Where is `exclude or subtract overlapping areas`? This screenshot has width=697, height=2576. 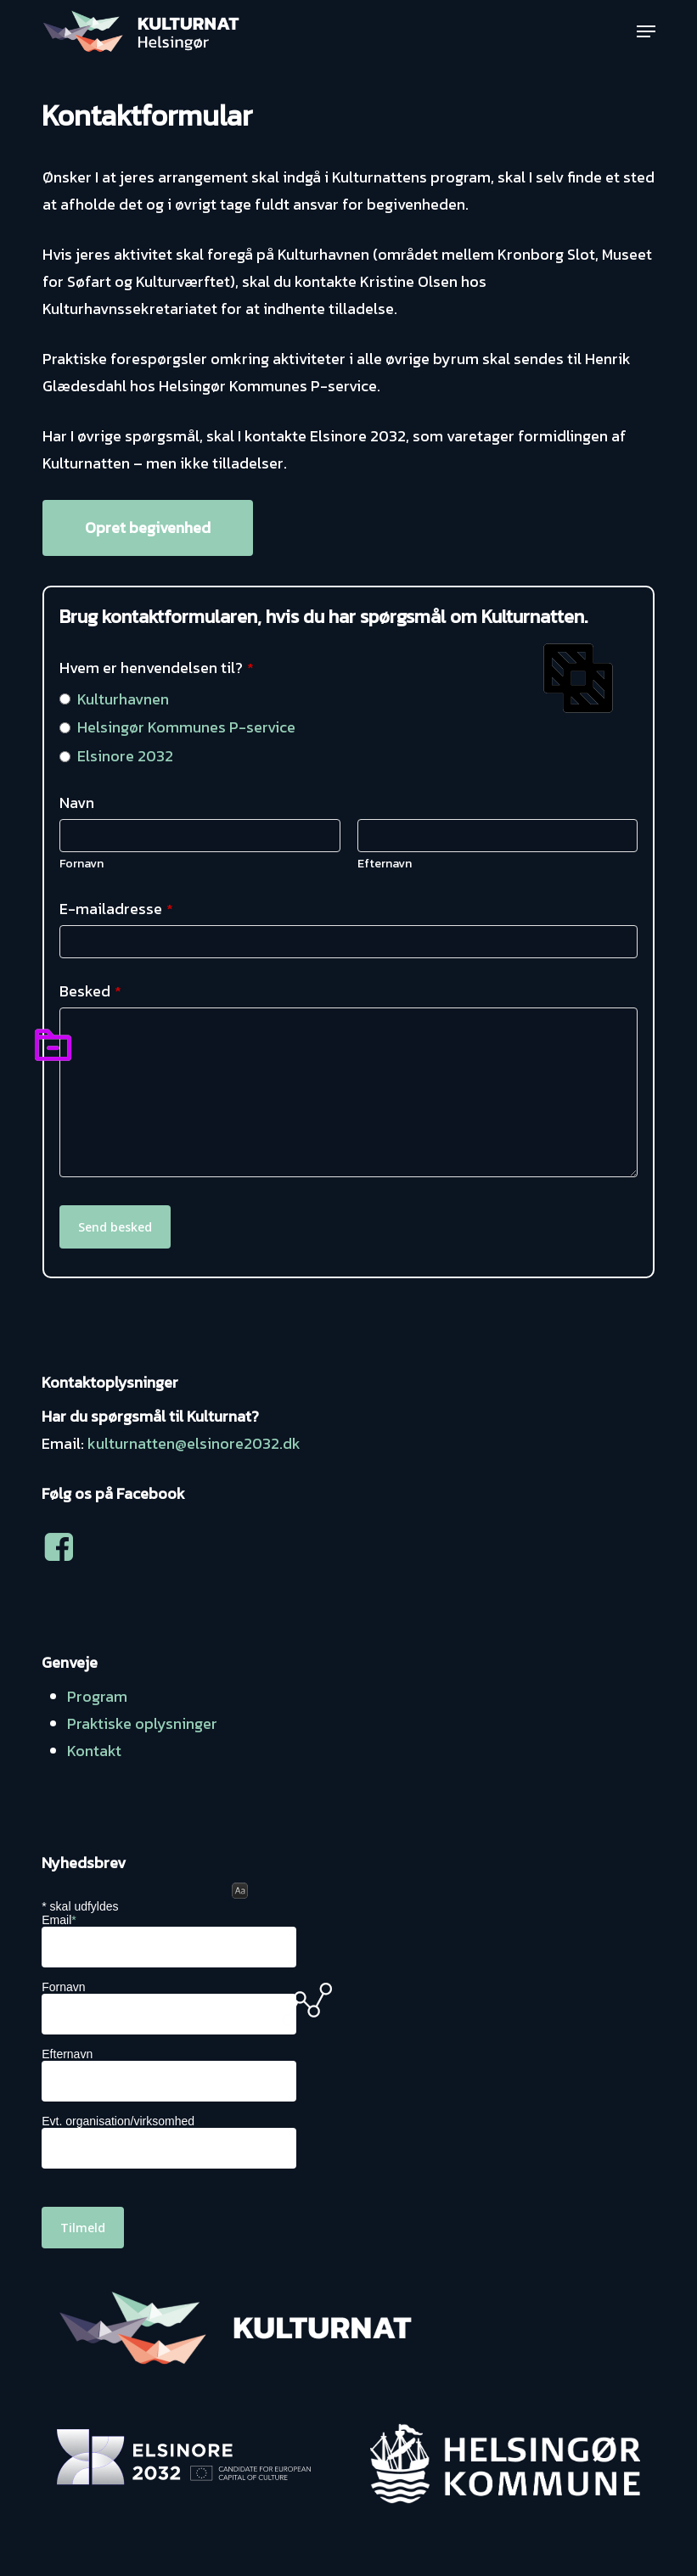
exclude or subtract overlapping areas is located at coordinates (578, 678).